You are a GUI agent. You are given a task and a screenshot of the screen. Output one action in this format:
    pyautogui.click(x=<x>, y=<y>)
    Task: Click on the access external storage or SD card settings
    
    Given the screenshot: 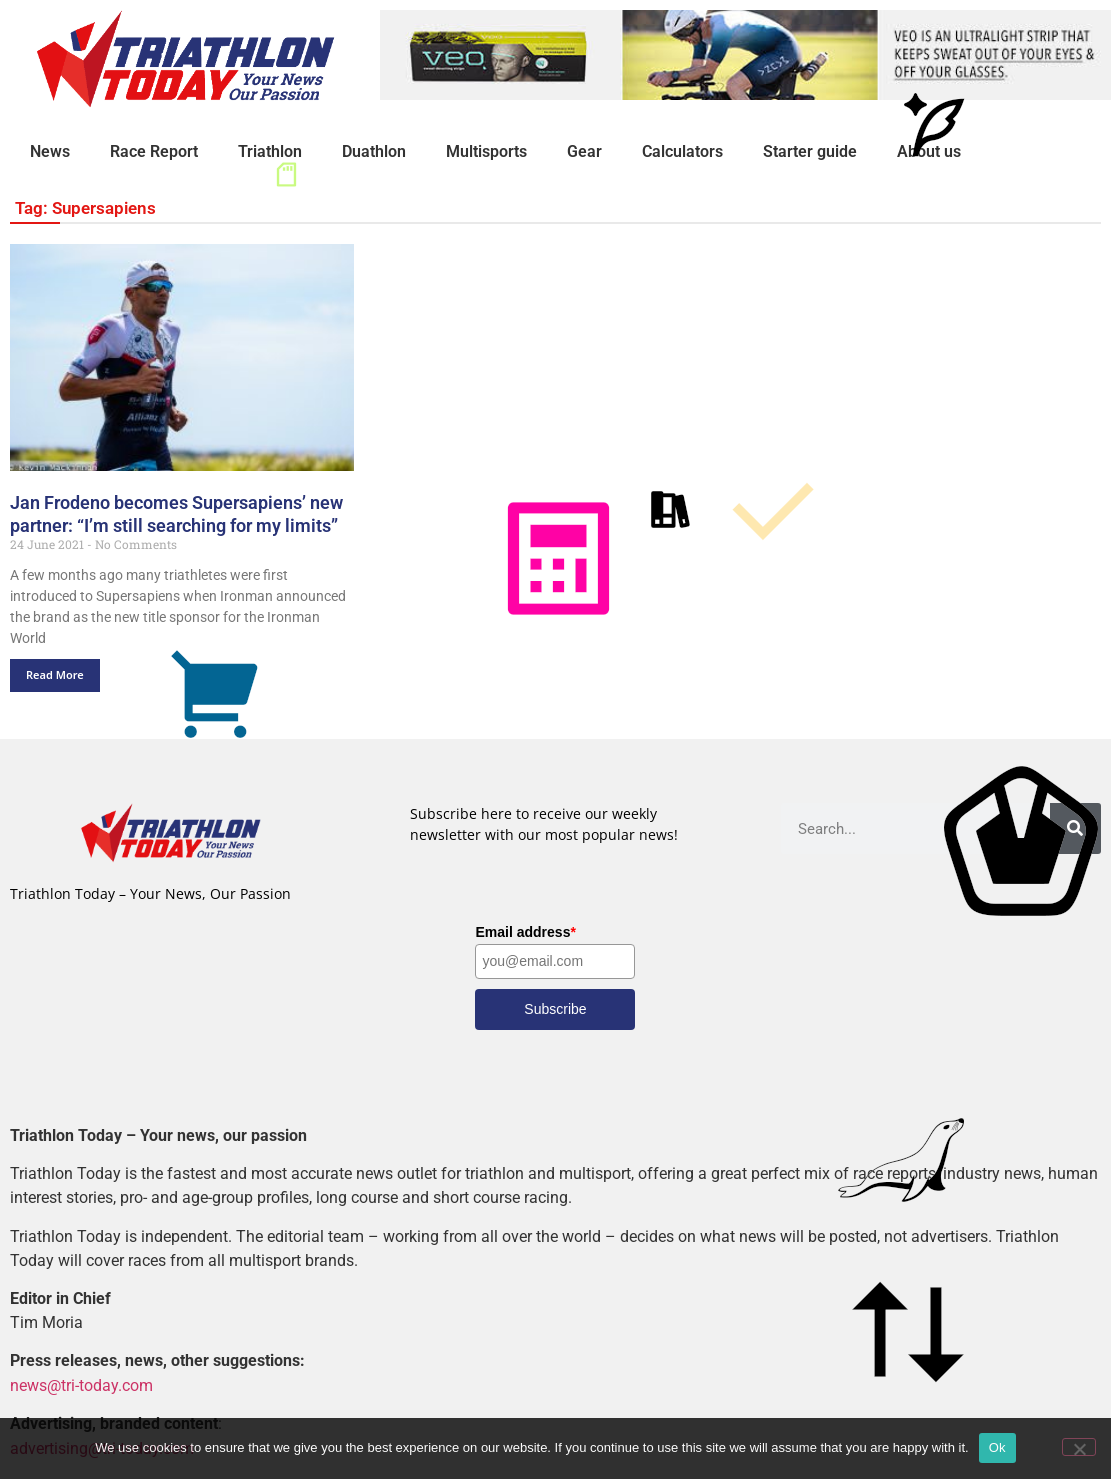 What is the action you would take?
    pyautogui.click(x=286, y=174)
    